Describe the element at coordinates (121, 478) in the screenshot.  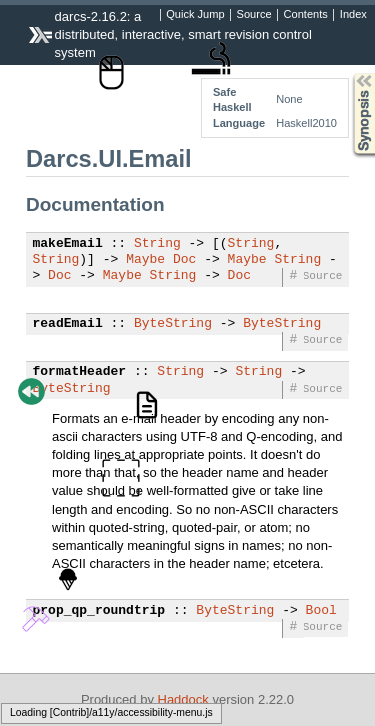
I see `select an area or region` at that location.